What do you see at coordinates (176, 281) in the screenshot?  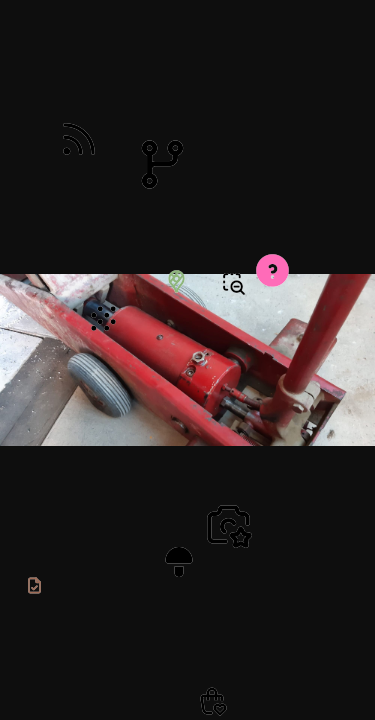 I see `open google maps` at bounding box center [176, 281].